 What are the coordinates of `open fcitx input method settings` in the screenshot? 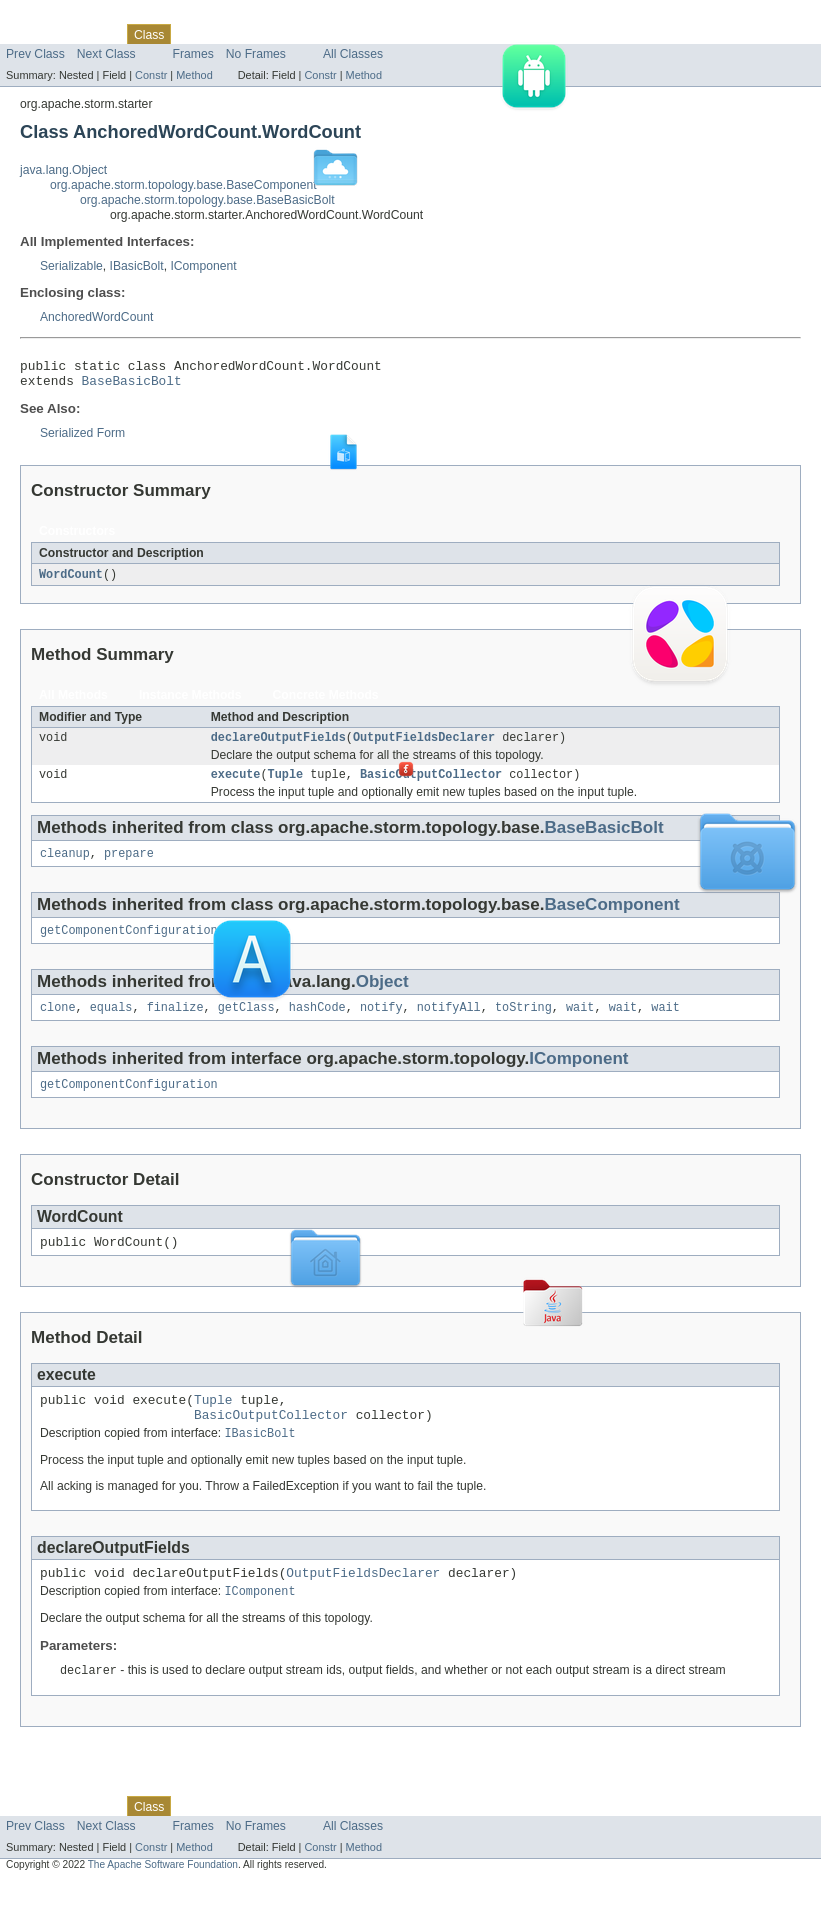 It's located at (252, 959).